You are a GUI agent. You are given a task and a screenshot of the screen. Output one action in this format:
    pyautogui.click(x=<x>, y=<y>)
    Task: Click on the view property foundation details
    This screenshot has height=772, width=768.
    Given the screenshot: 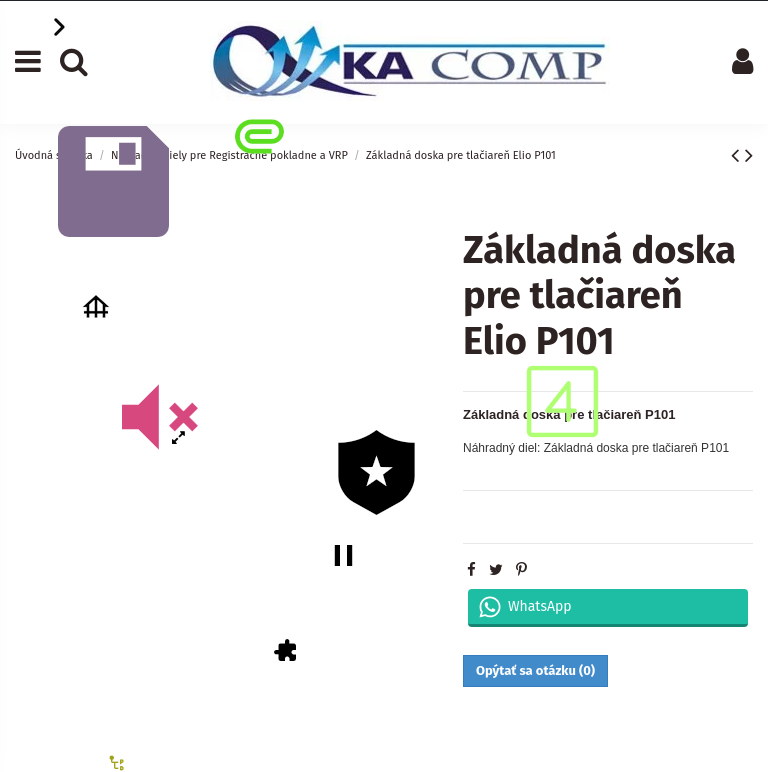 What is the action you would take?
    pyautogui.click(x=96, y=307)
    